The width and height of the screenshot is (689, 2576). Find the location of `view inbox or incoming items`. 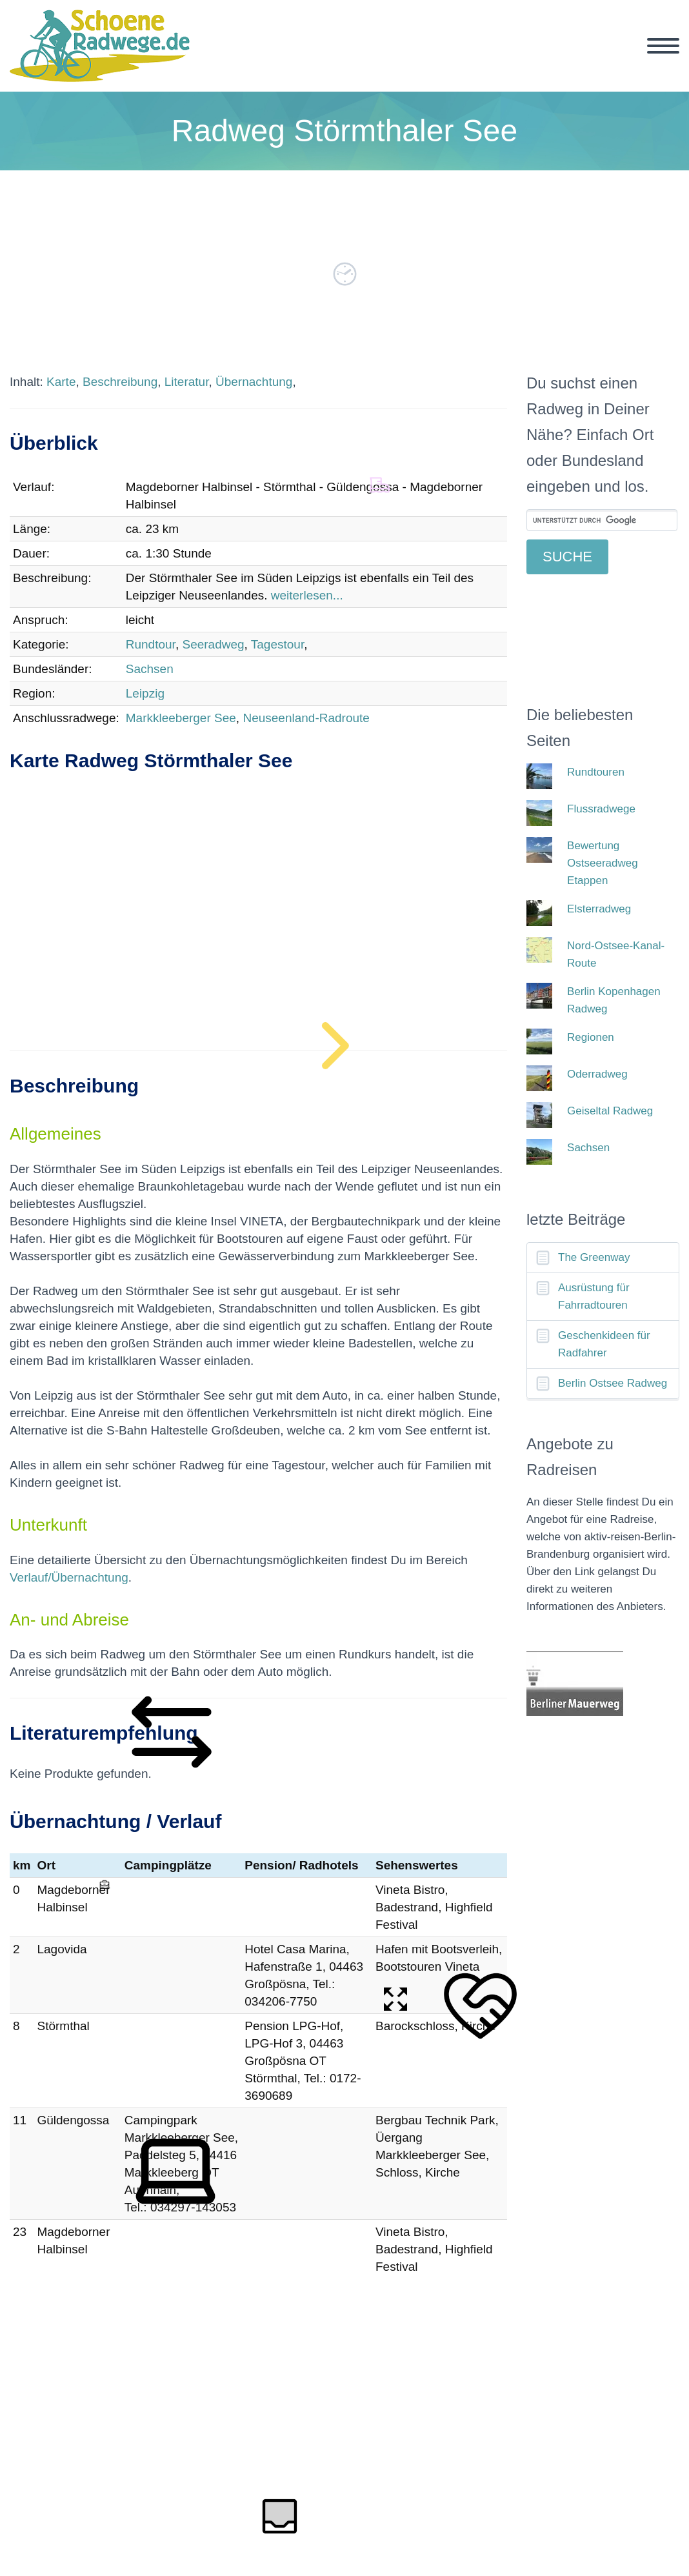

view inbox or incoming items is located at coordinates (279, 2516).